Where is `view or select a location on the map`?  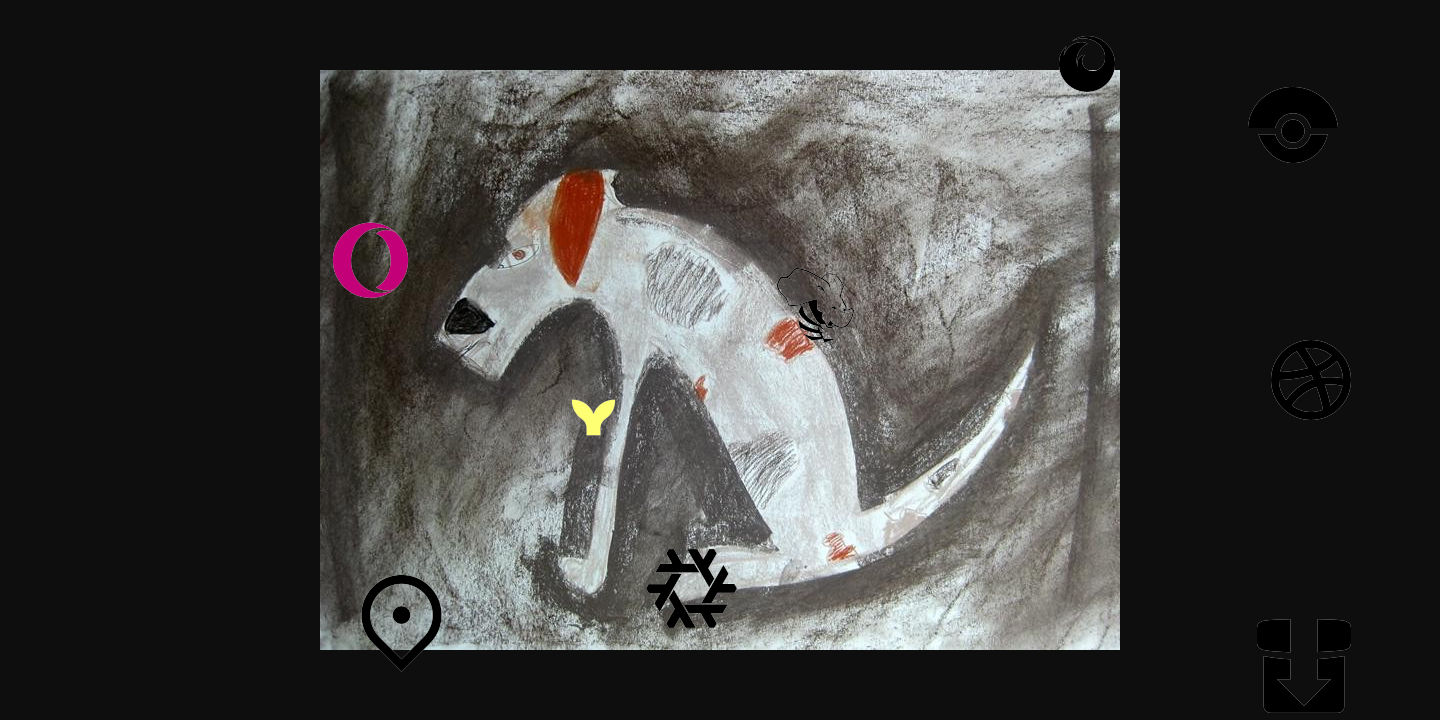 view or select a location on the map is located at coordinates (401, 619).